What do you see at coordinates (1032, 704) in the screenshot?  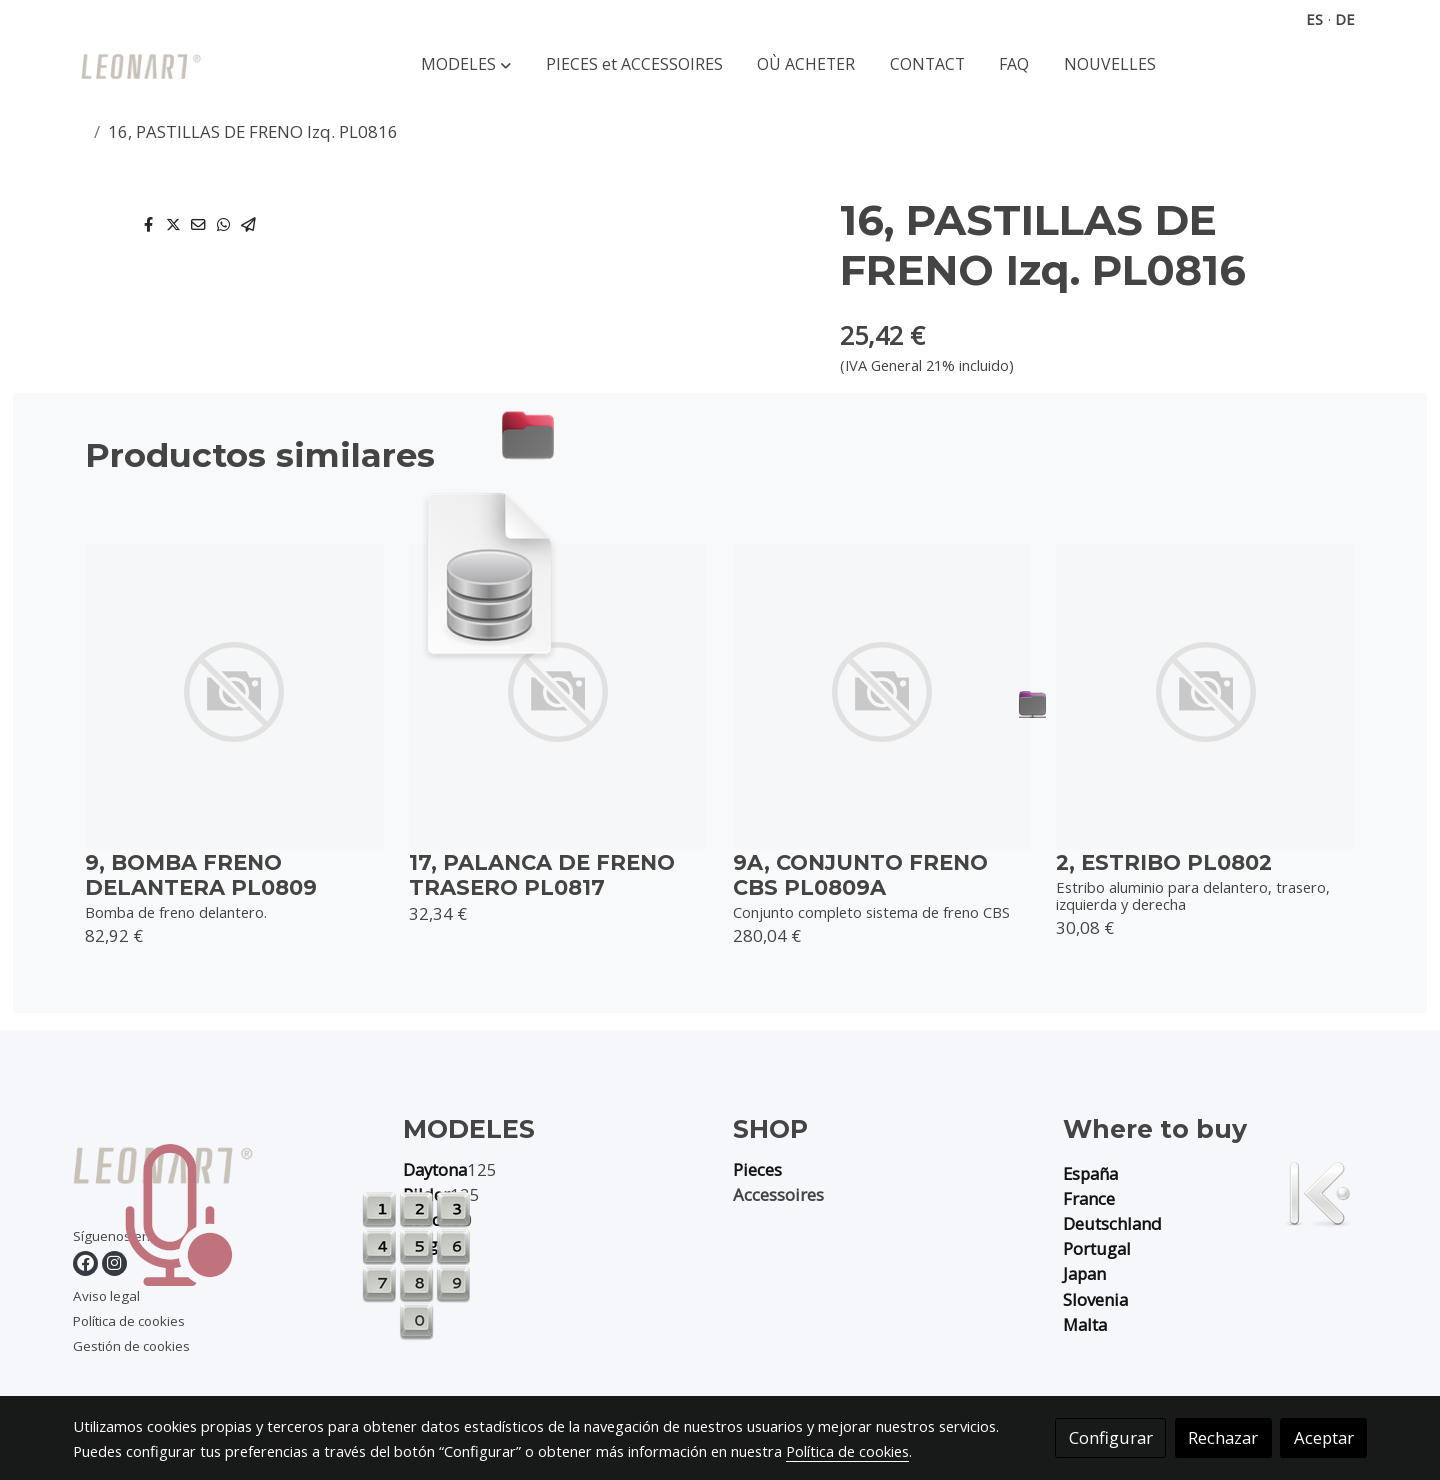 I see `access remote or network folder` at bounding box center [1032, 704].